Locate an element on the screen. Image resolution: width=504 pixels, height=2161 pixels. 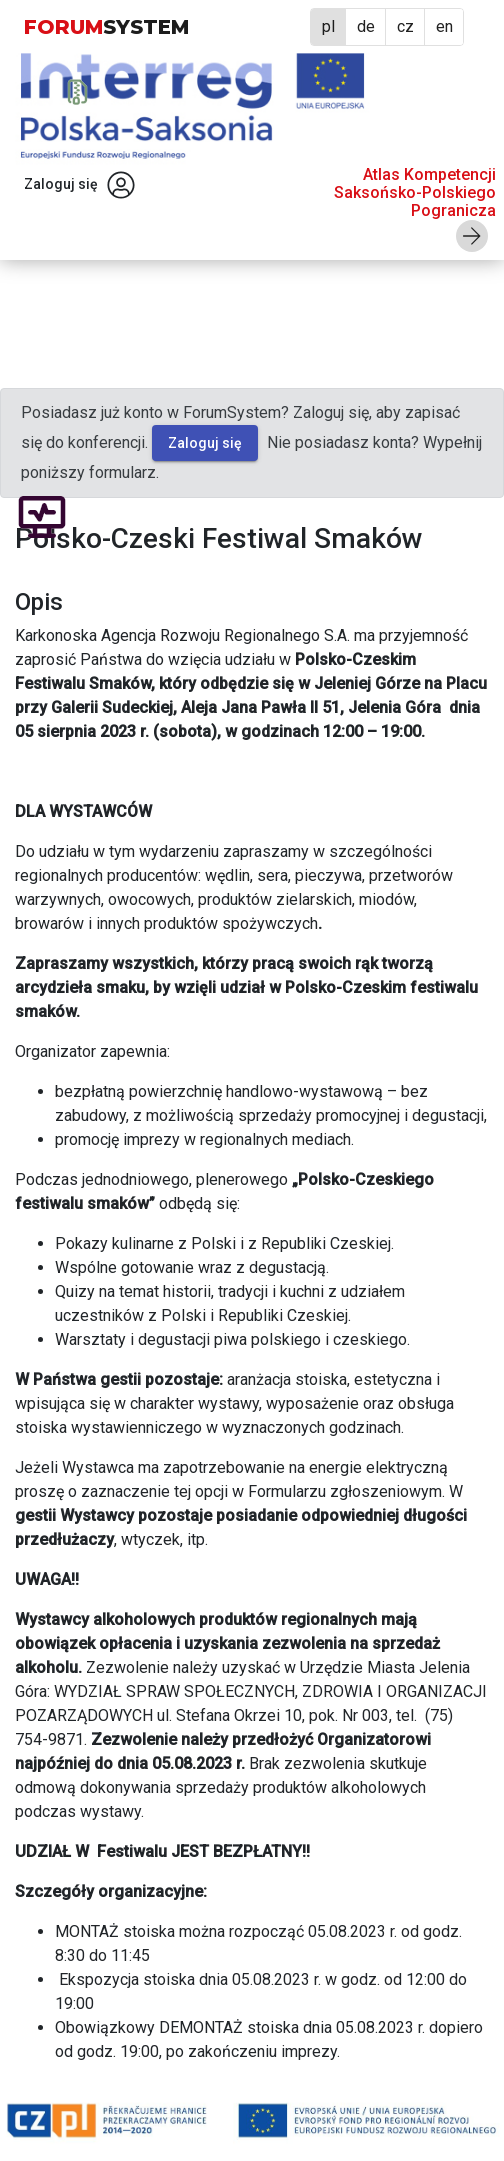
compressed or zipped file is located at coordinates (77, 91).